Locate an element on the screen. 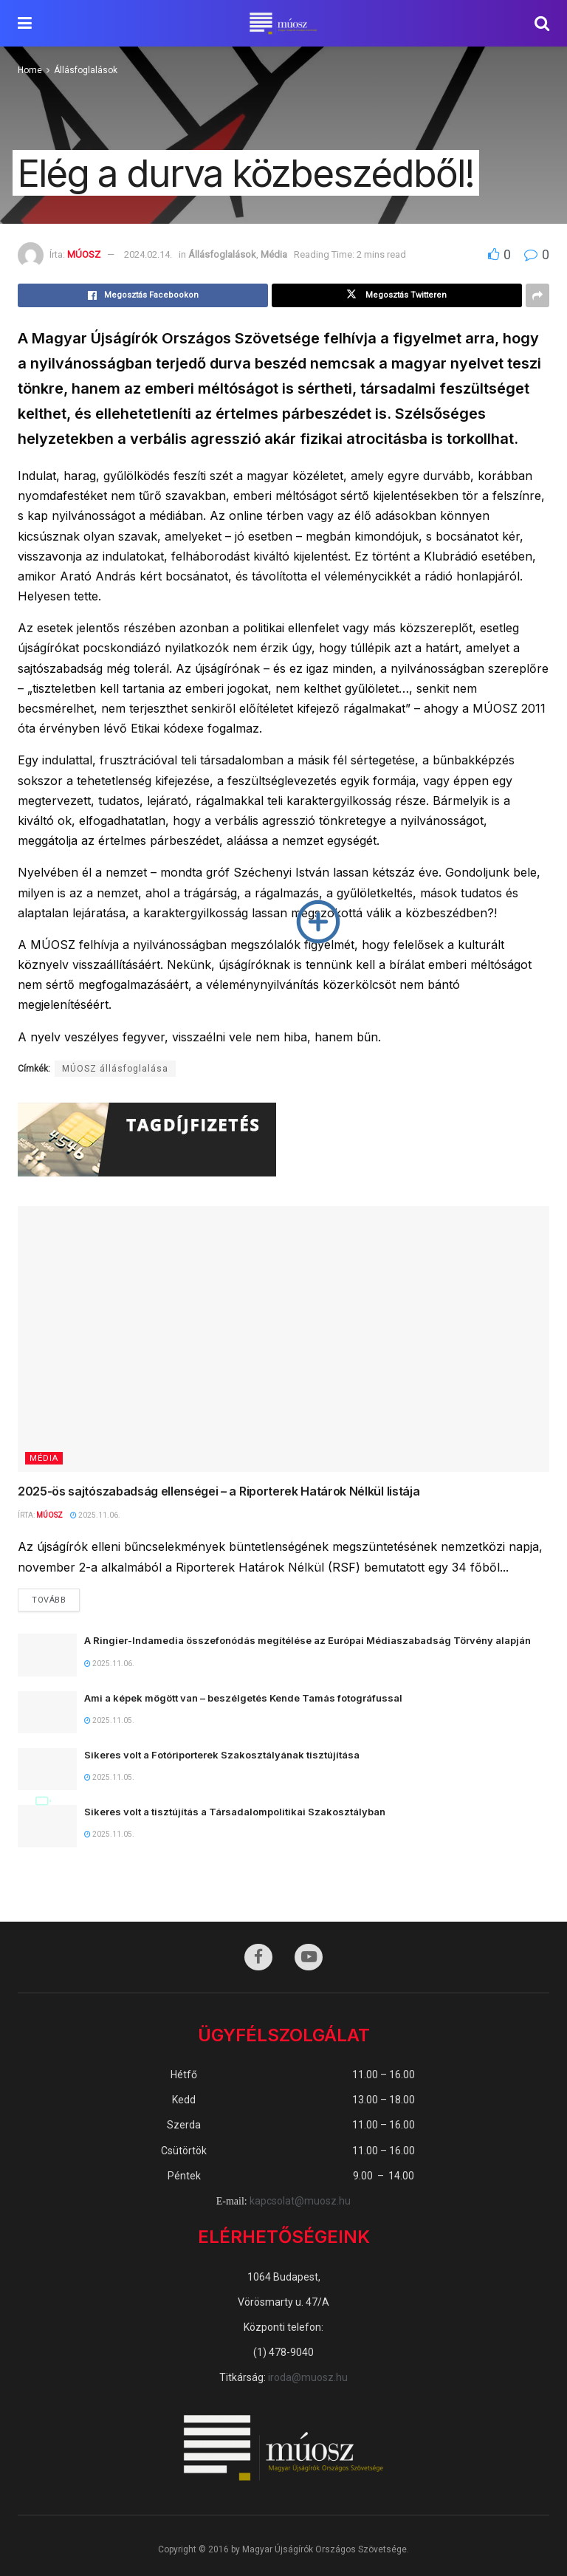 This screenshot has width=567, height=2576. add a new item is located at coordinates (318, 922).